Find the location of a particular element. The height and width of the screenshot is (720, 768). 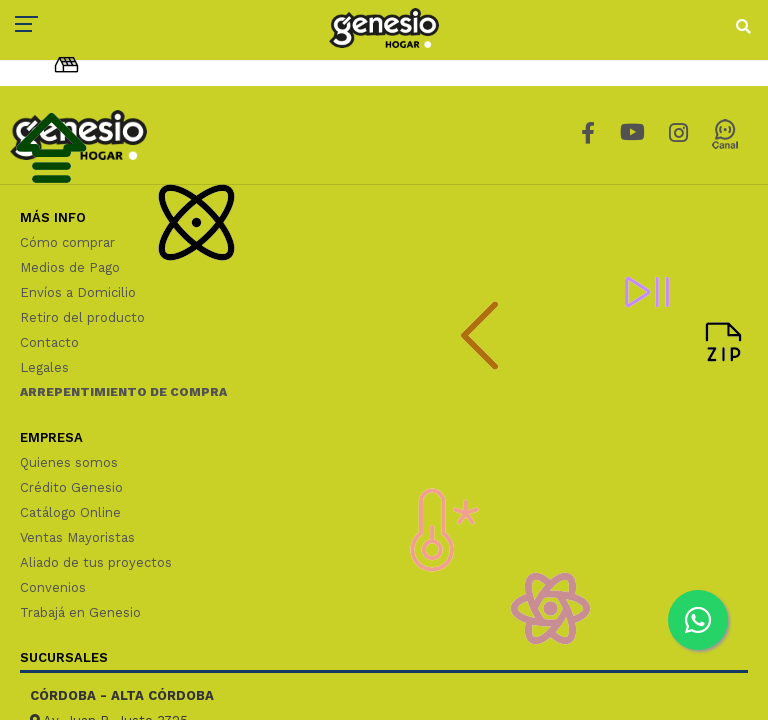

compressed file or archive is located at coordinates (723, 343).